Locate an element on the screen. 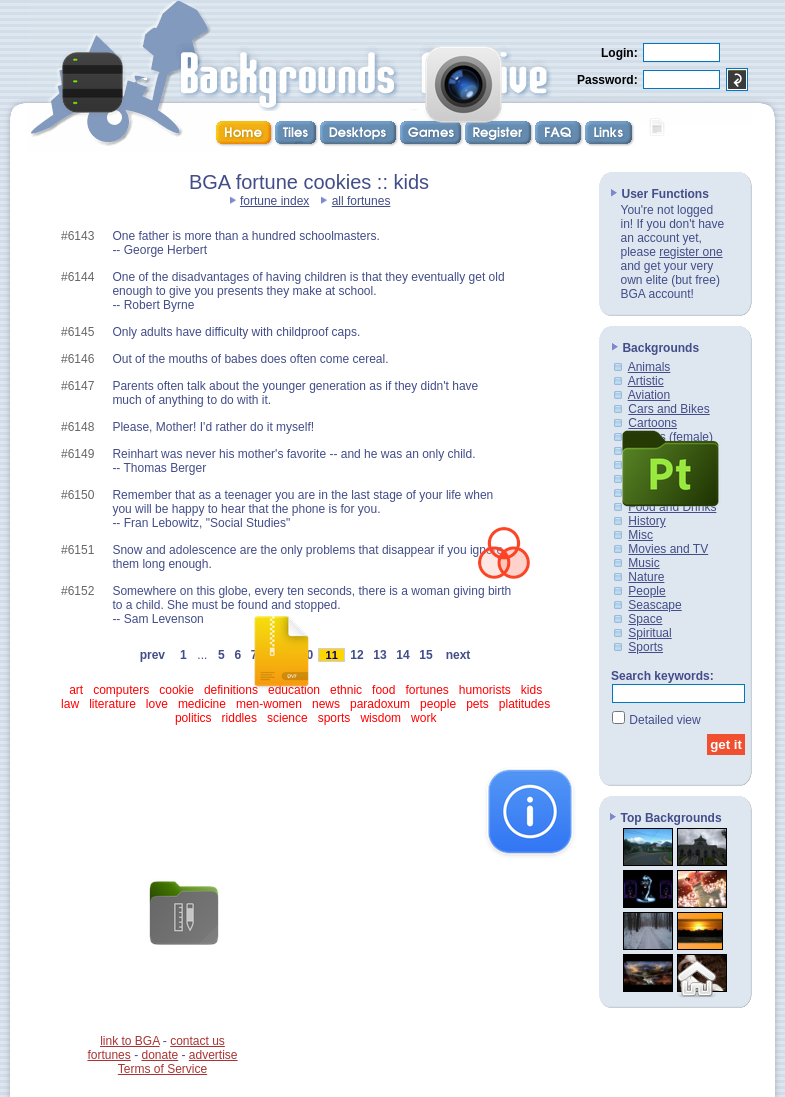 Image resolution: width=785 pixels, height=1097 pixels. open folder containing Adobe Substance Painter project files is located at coordinates (670, 471).